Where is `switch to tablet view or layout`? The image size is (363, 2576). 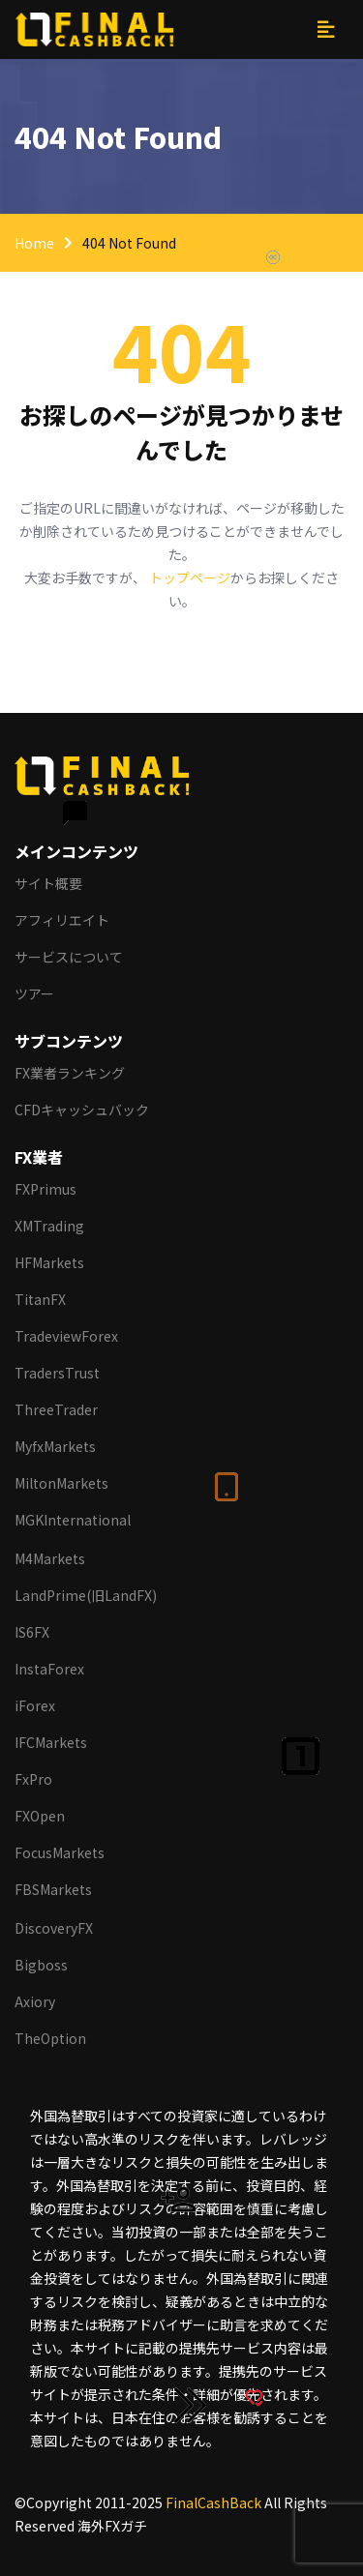 switch to tablet view or layout is located at coordinates (227, 1487).